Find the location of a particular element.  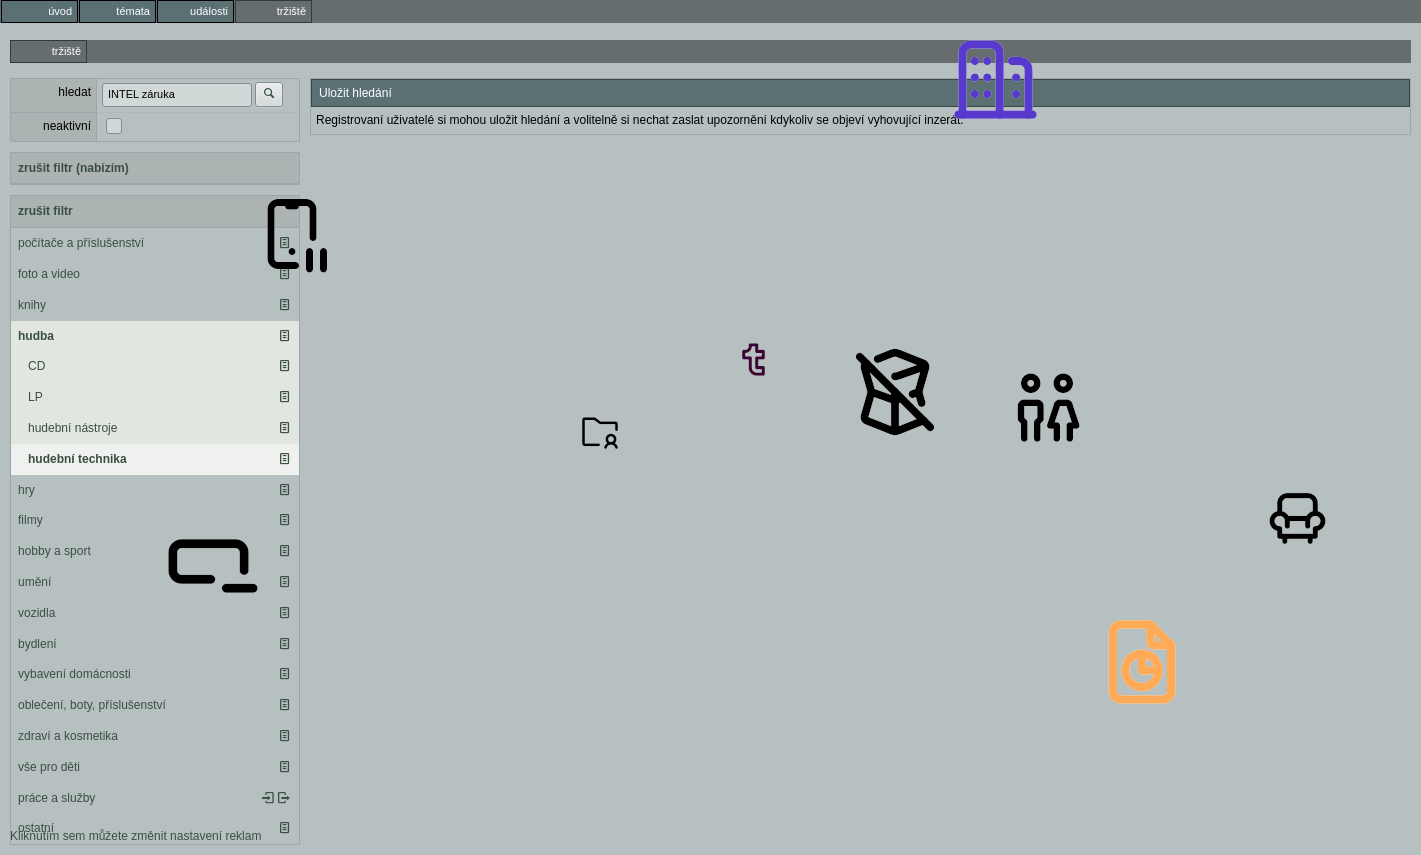

remove a variable from your code is located at coordinates (208, 561).